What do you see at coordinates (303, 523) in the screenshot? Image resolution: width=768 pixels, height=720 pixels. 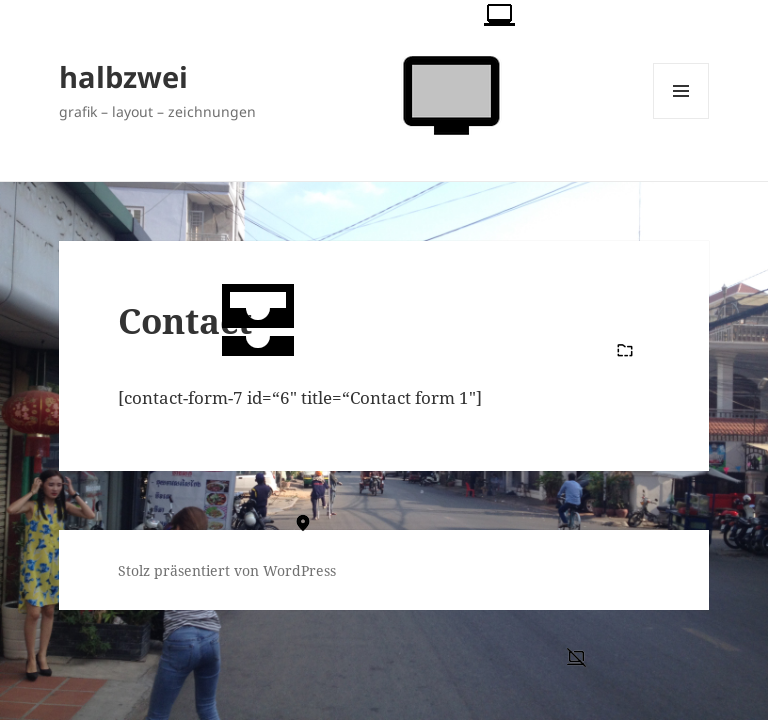 I see `view or set a location on the map` at bounding box center [303, 523].